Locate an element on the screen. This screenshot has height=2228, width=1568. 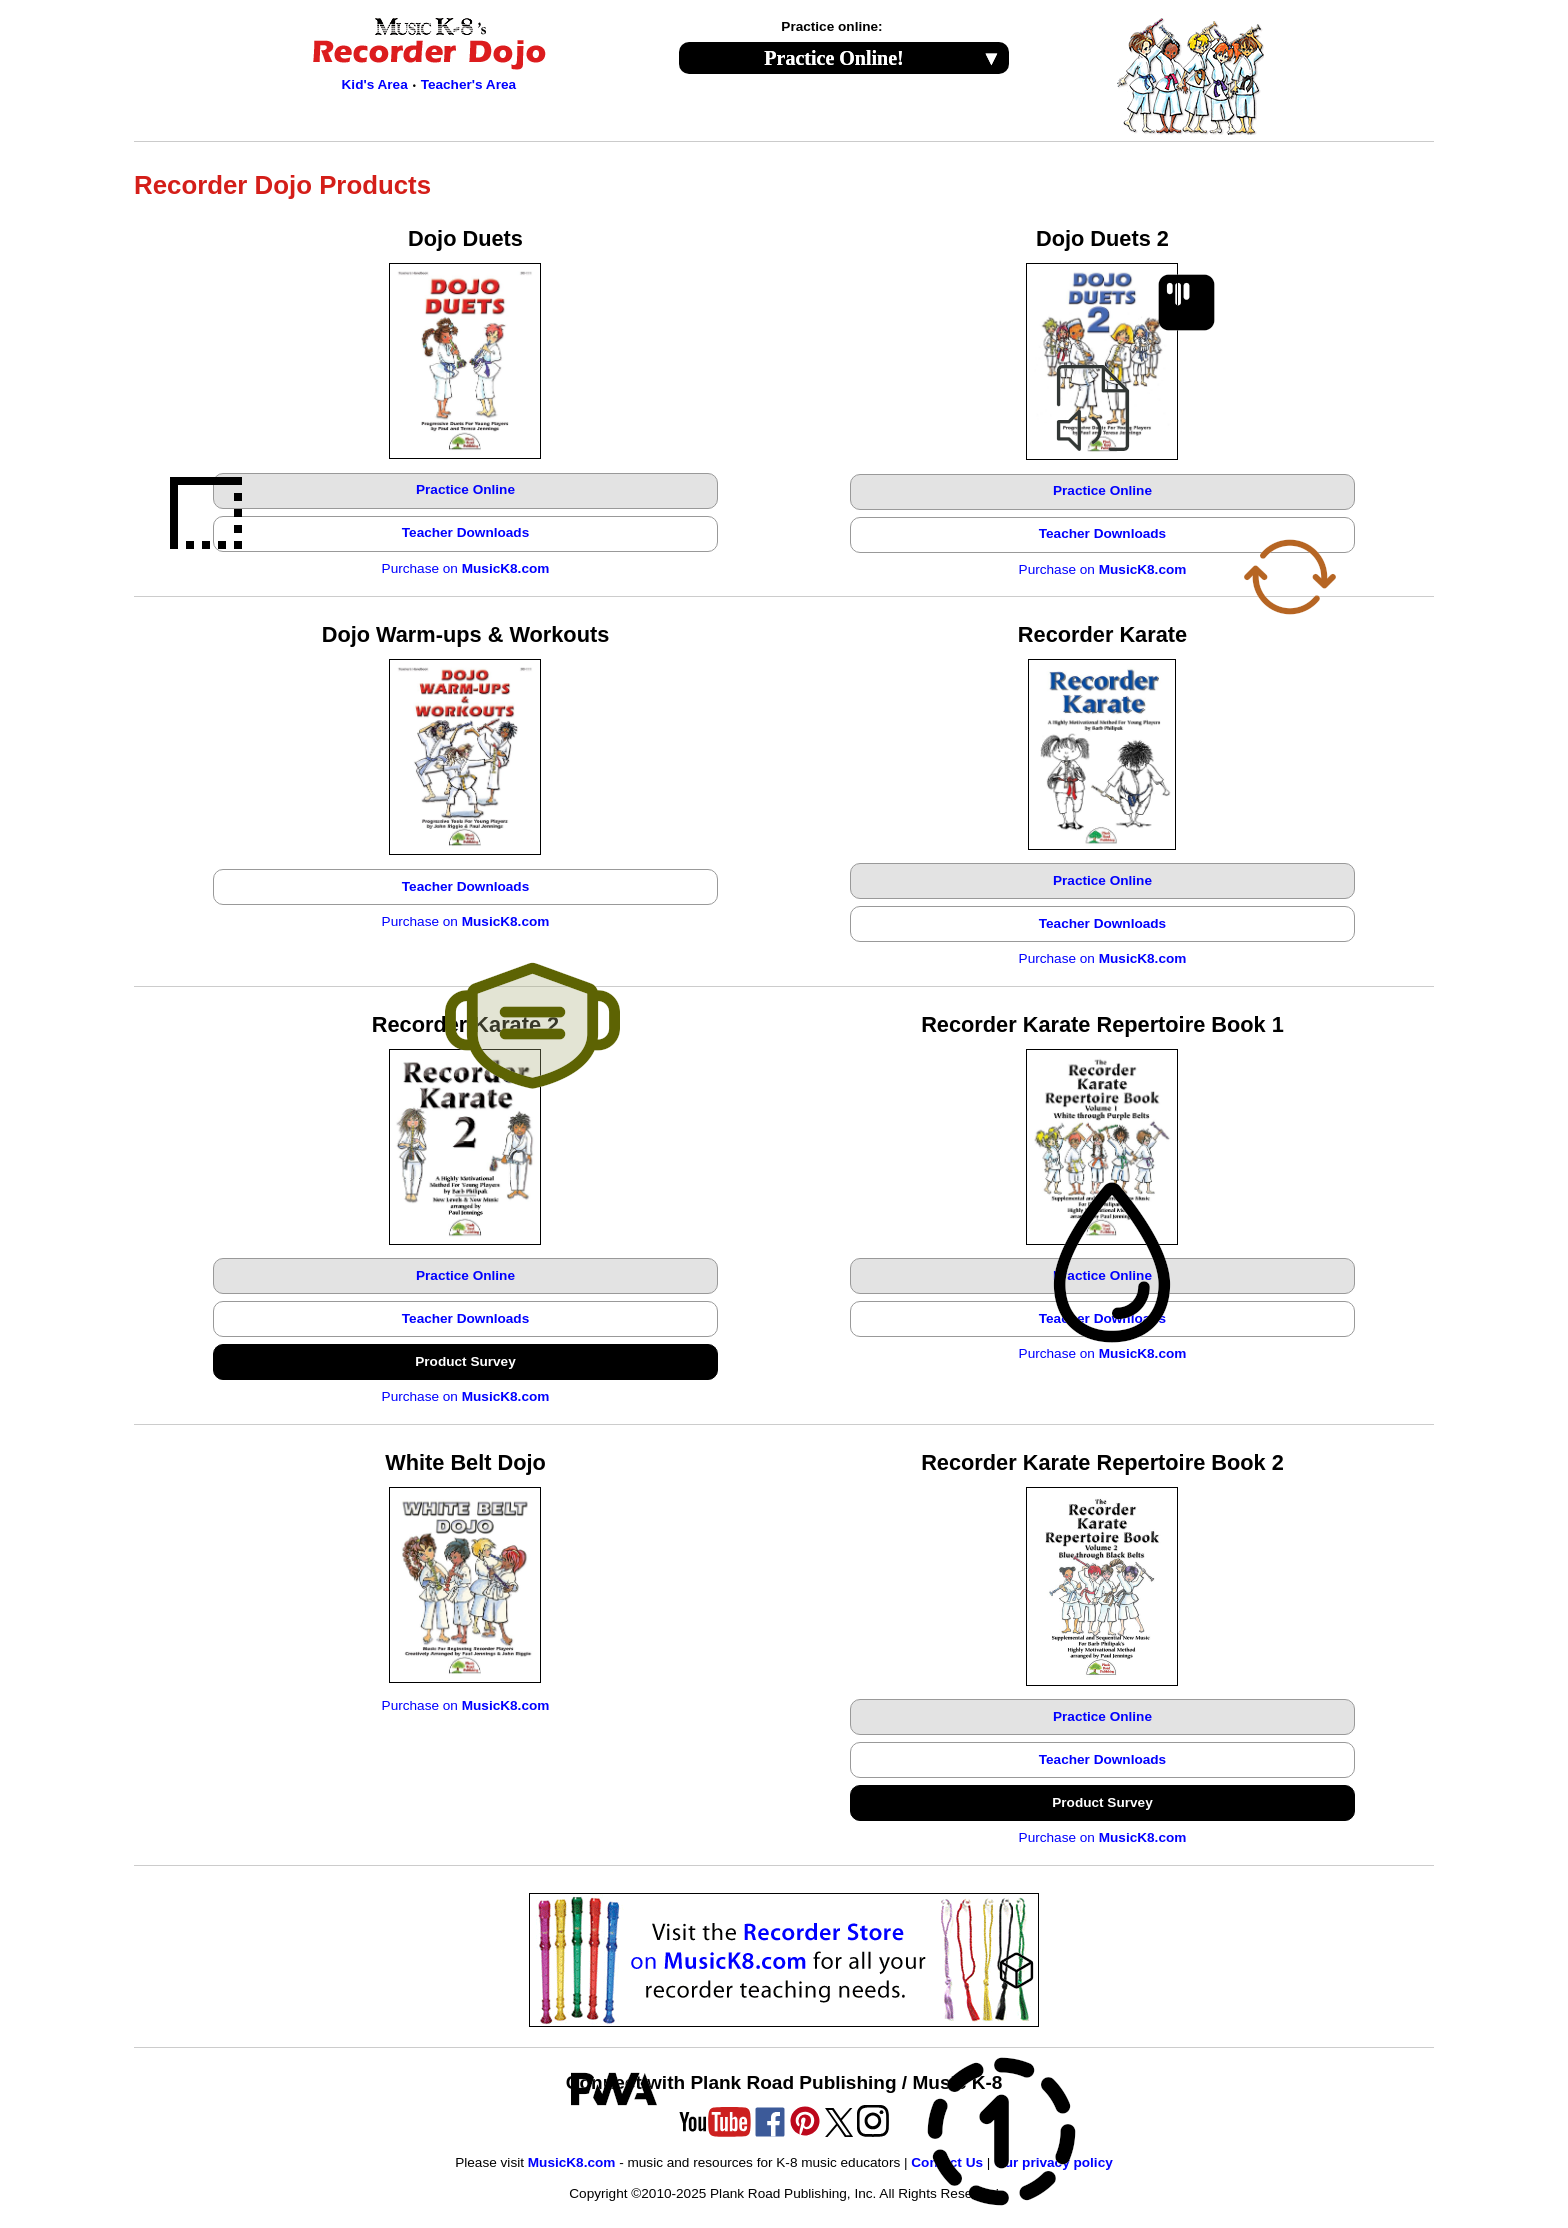
indicates water or hydration tracking is located at coordinates (1112, 1261).